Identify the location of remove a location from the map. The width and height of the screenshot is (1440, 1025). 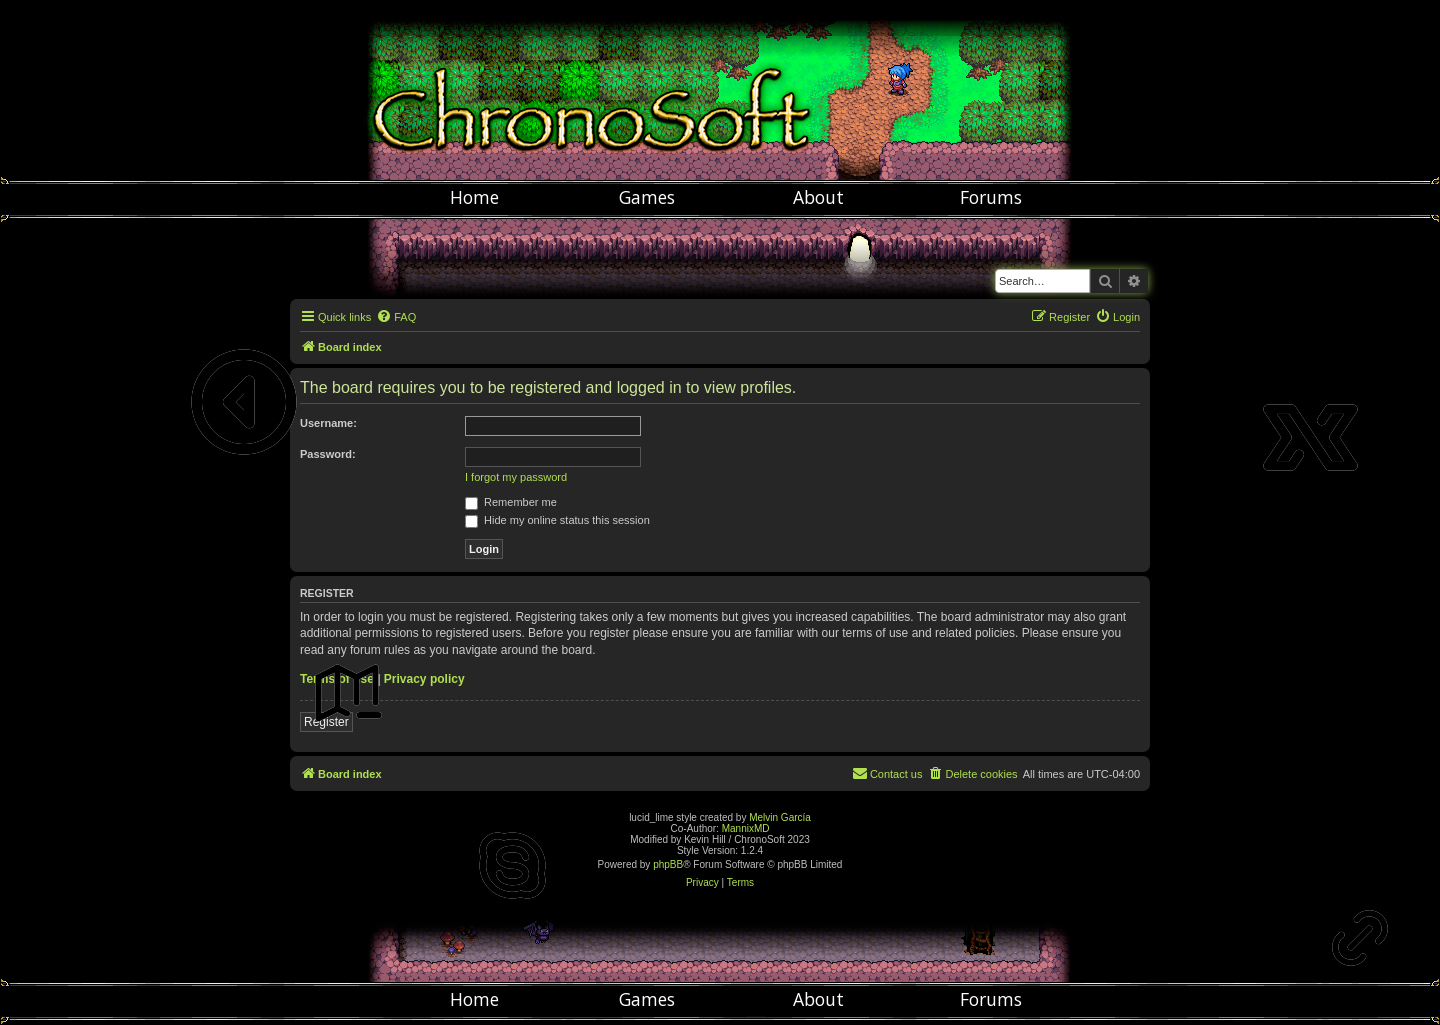
(347, 693).